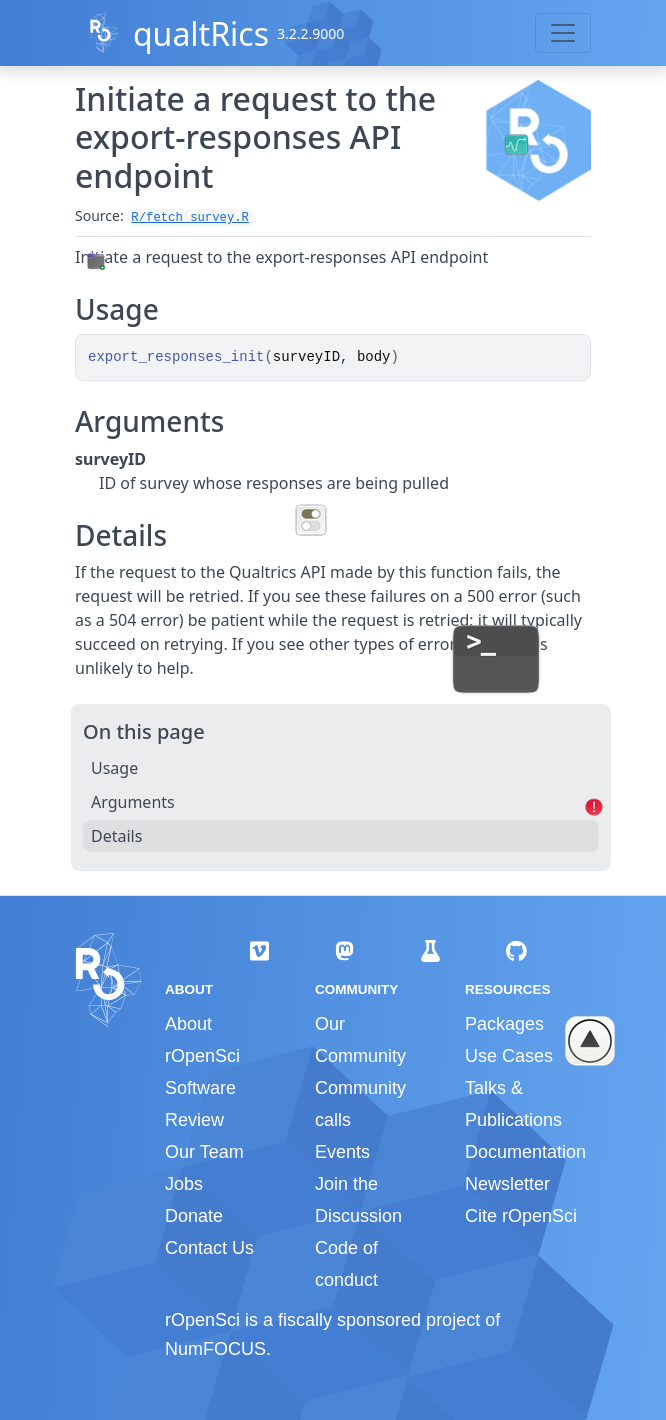  What do you see at coordinates (496, 659) in the screenshot?
I see `open the terminal or command line interface` at bounding box center [496, 659].